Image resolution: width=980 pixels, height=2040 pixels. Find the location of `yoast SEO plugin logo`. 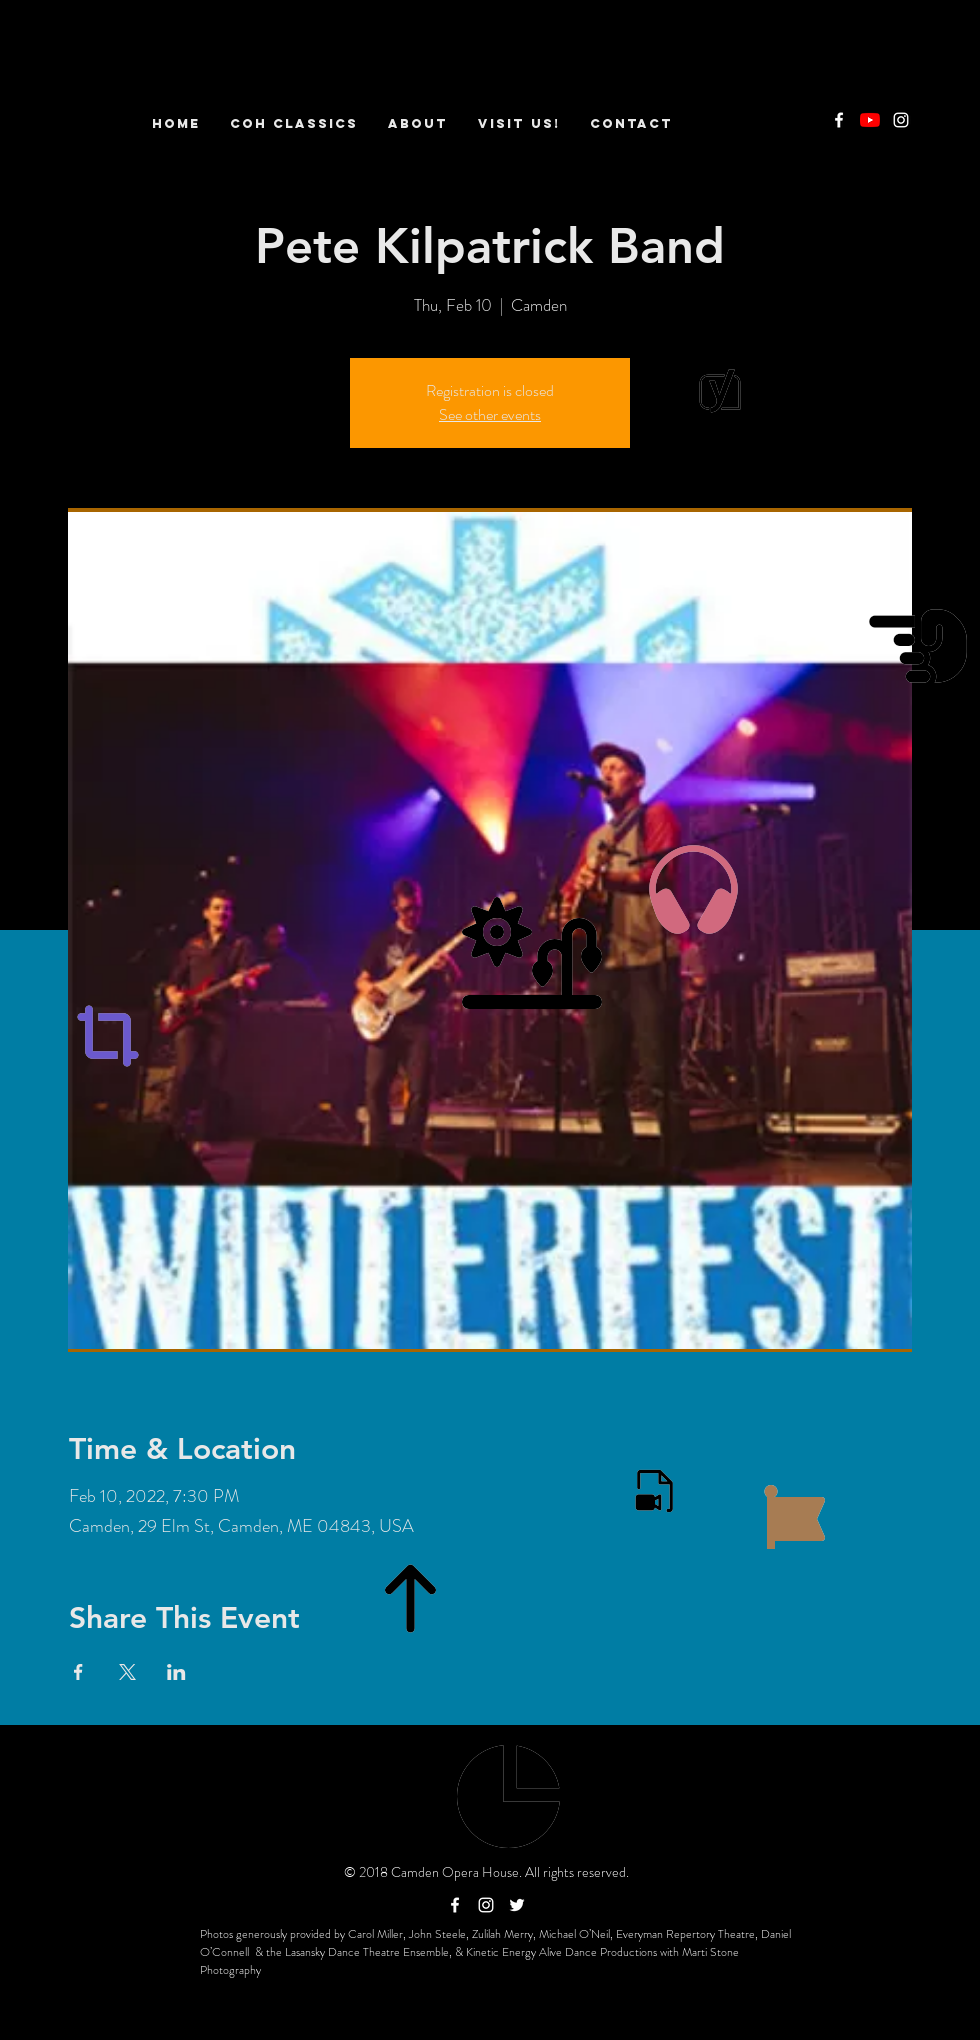

yoast SEO plugin logo is located at coordinates (720, 391).